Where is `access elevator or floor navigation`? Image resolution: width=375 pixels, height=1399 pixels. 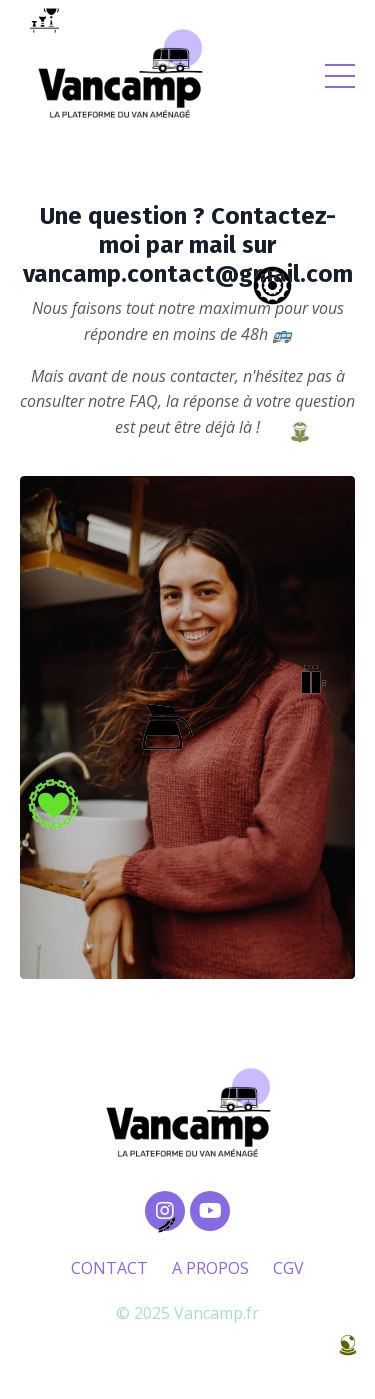 access elevator or floor navigation is located at coordinates (311, 679).